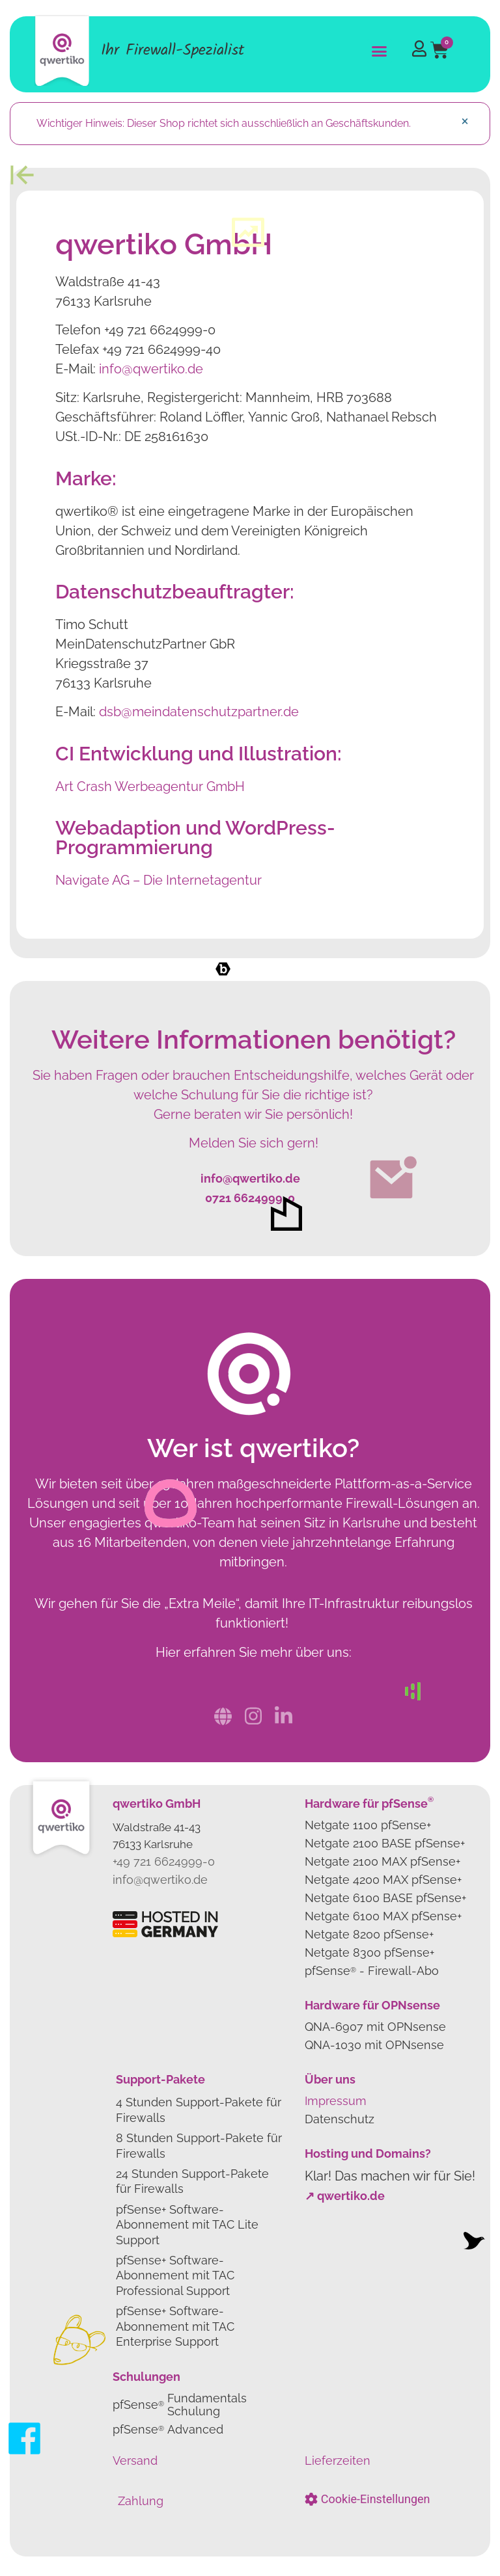  Describe the element at coordinates (79, 2340) in the screenshot. I see `editorconfig project logo` at that location.